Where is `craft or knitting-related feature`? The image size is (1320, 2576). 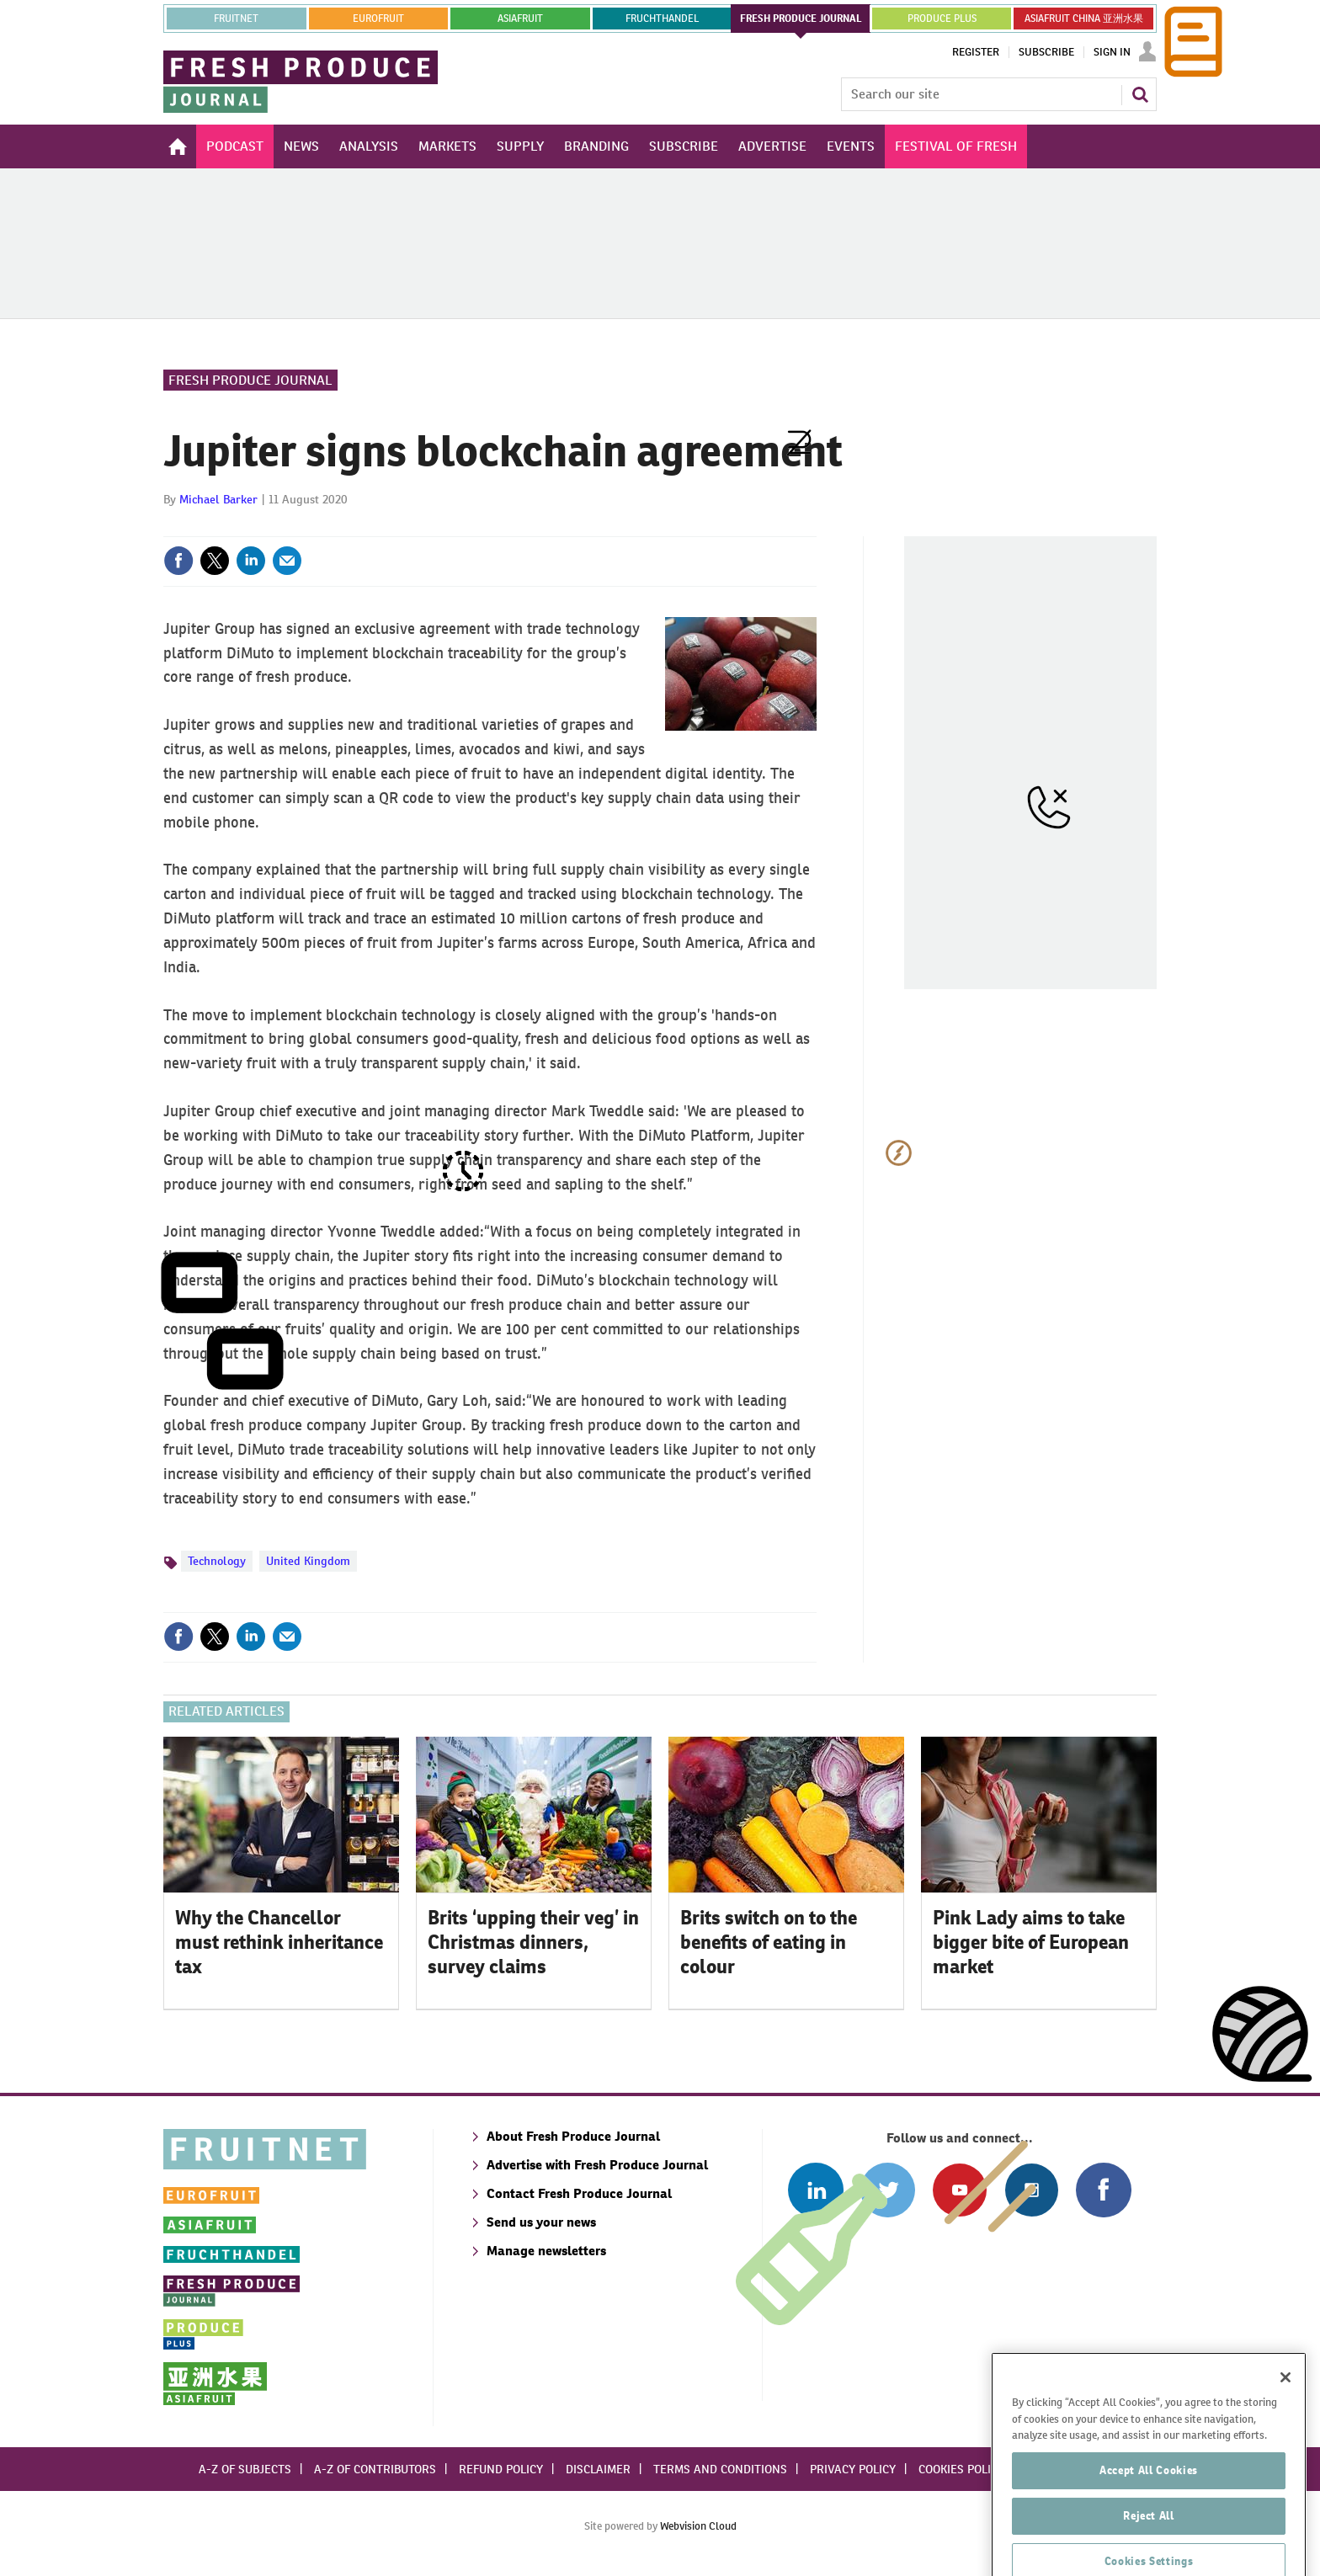
craft or knitting-related feature is located at coordinates (1260, 2034).